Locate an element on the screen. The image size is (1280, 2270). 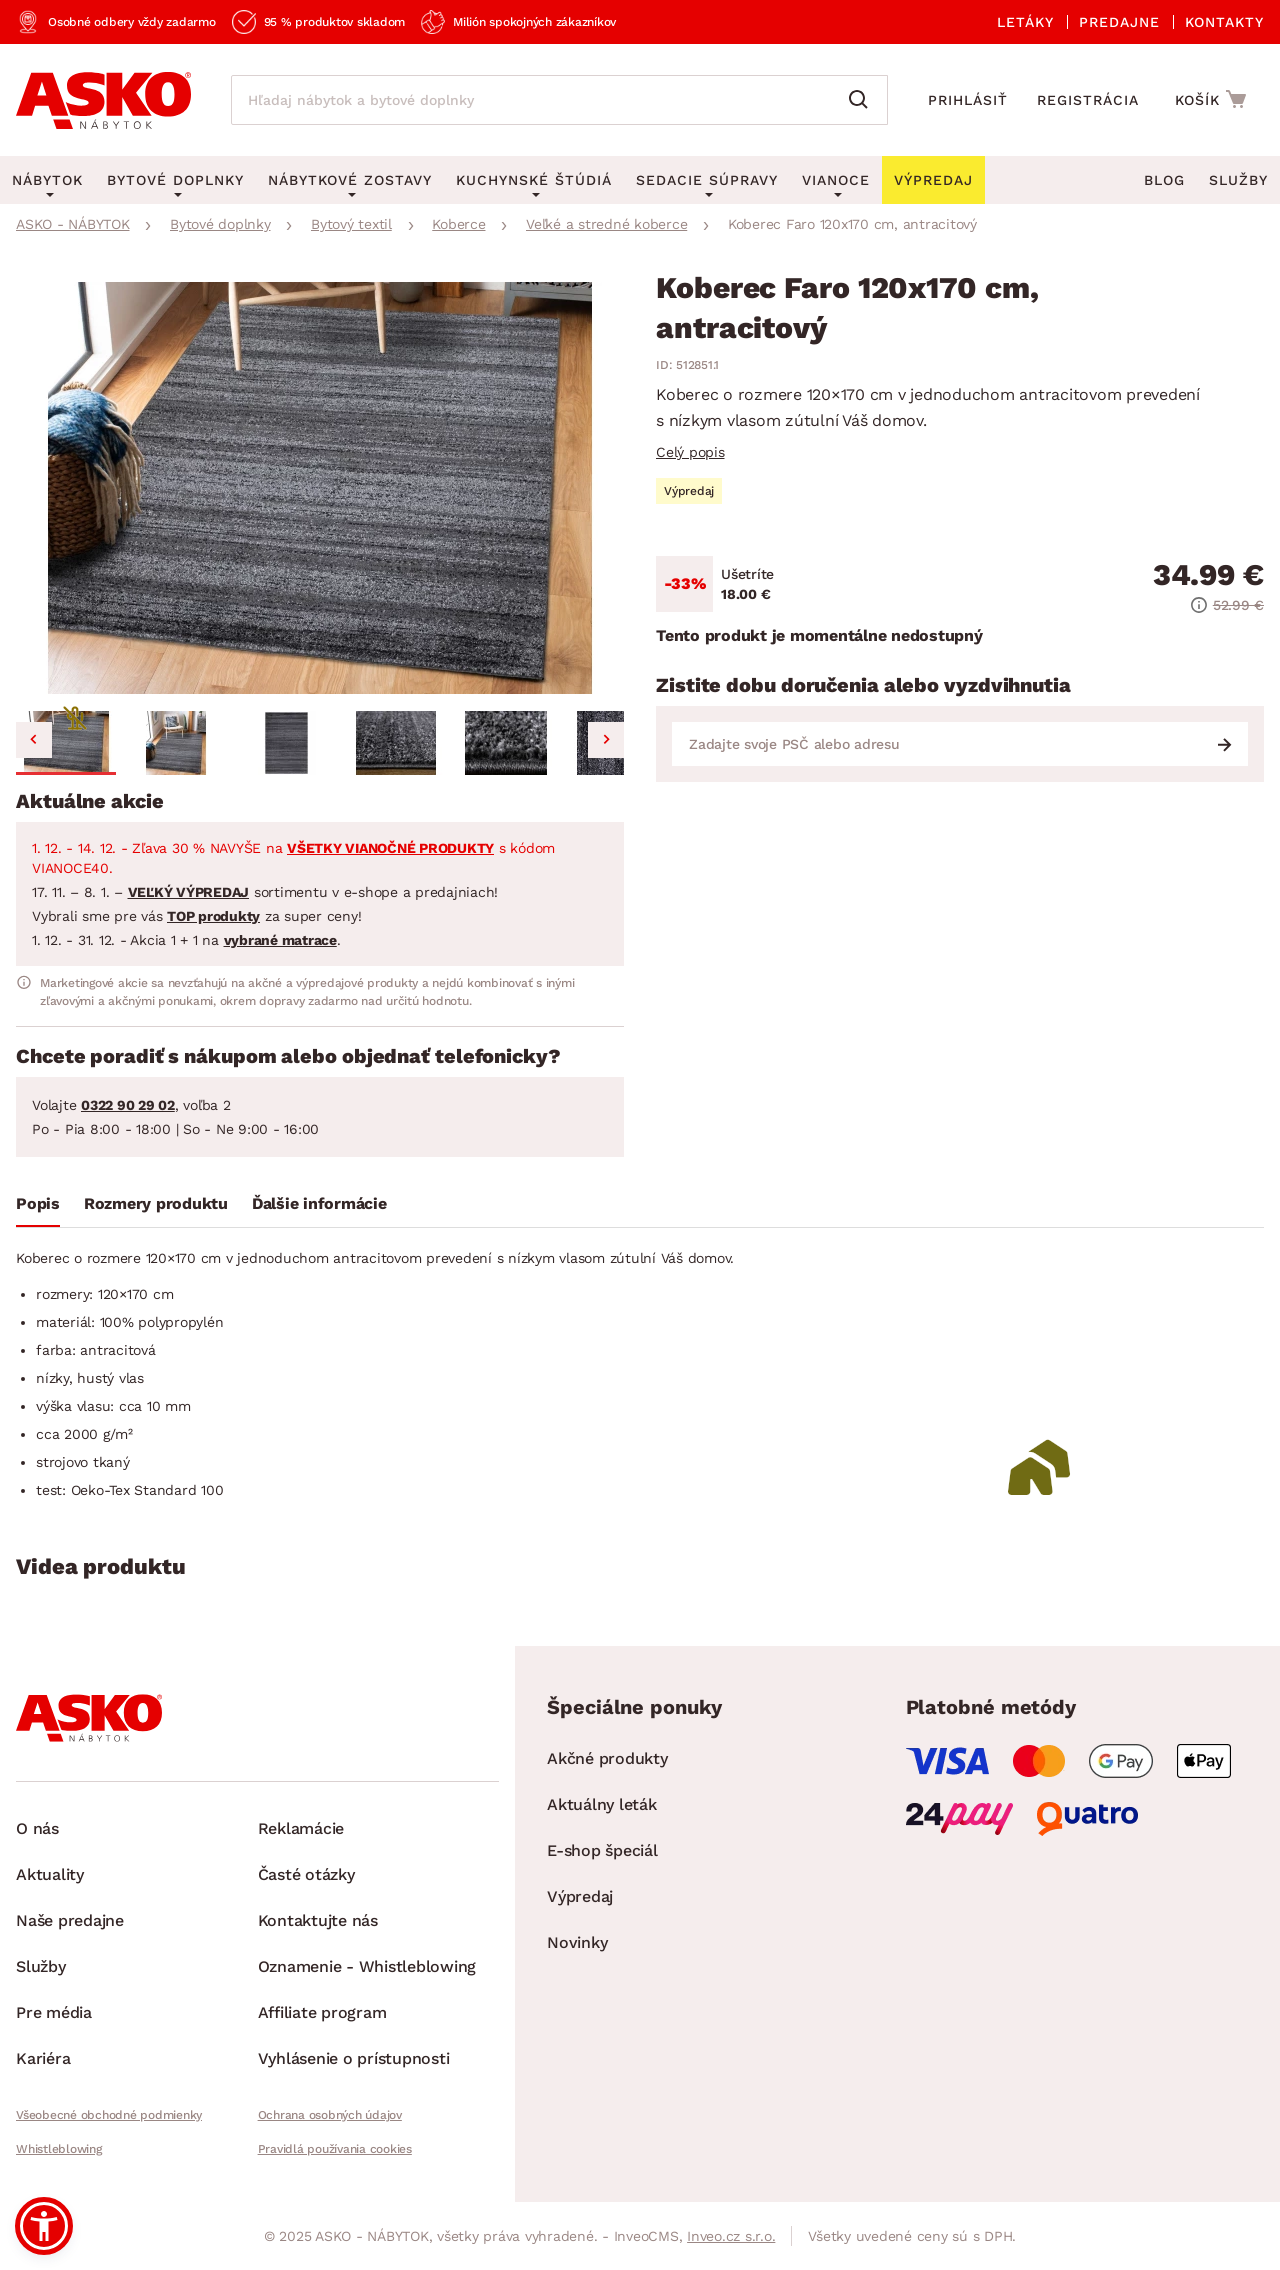
disable desert or arid climate mode is located at coordinates (75, 718).